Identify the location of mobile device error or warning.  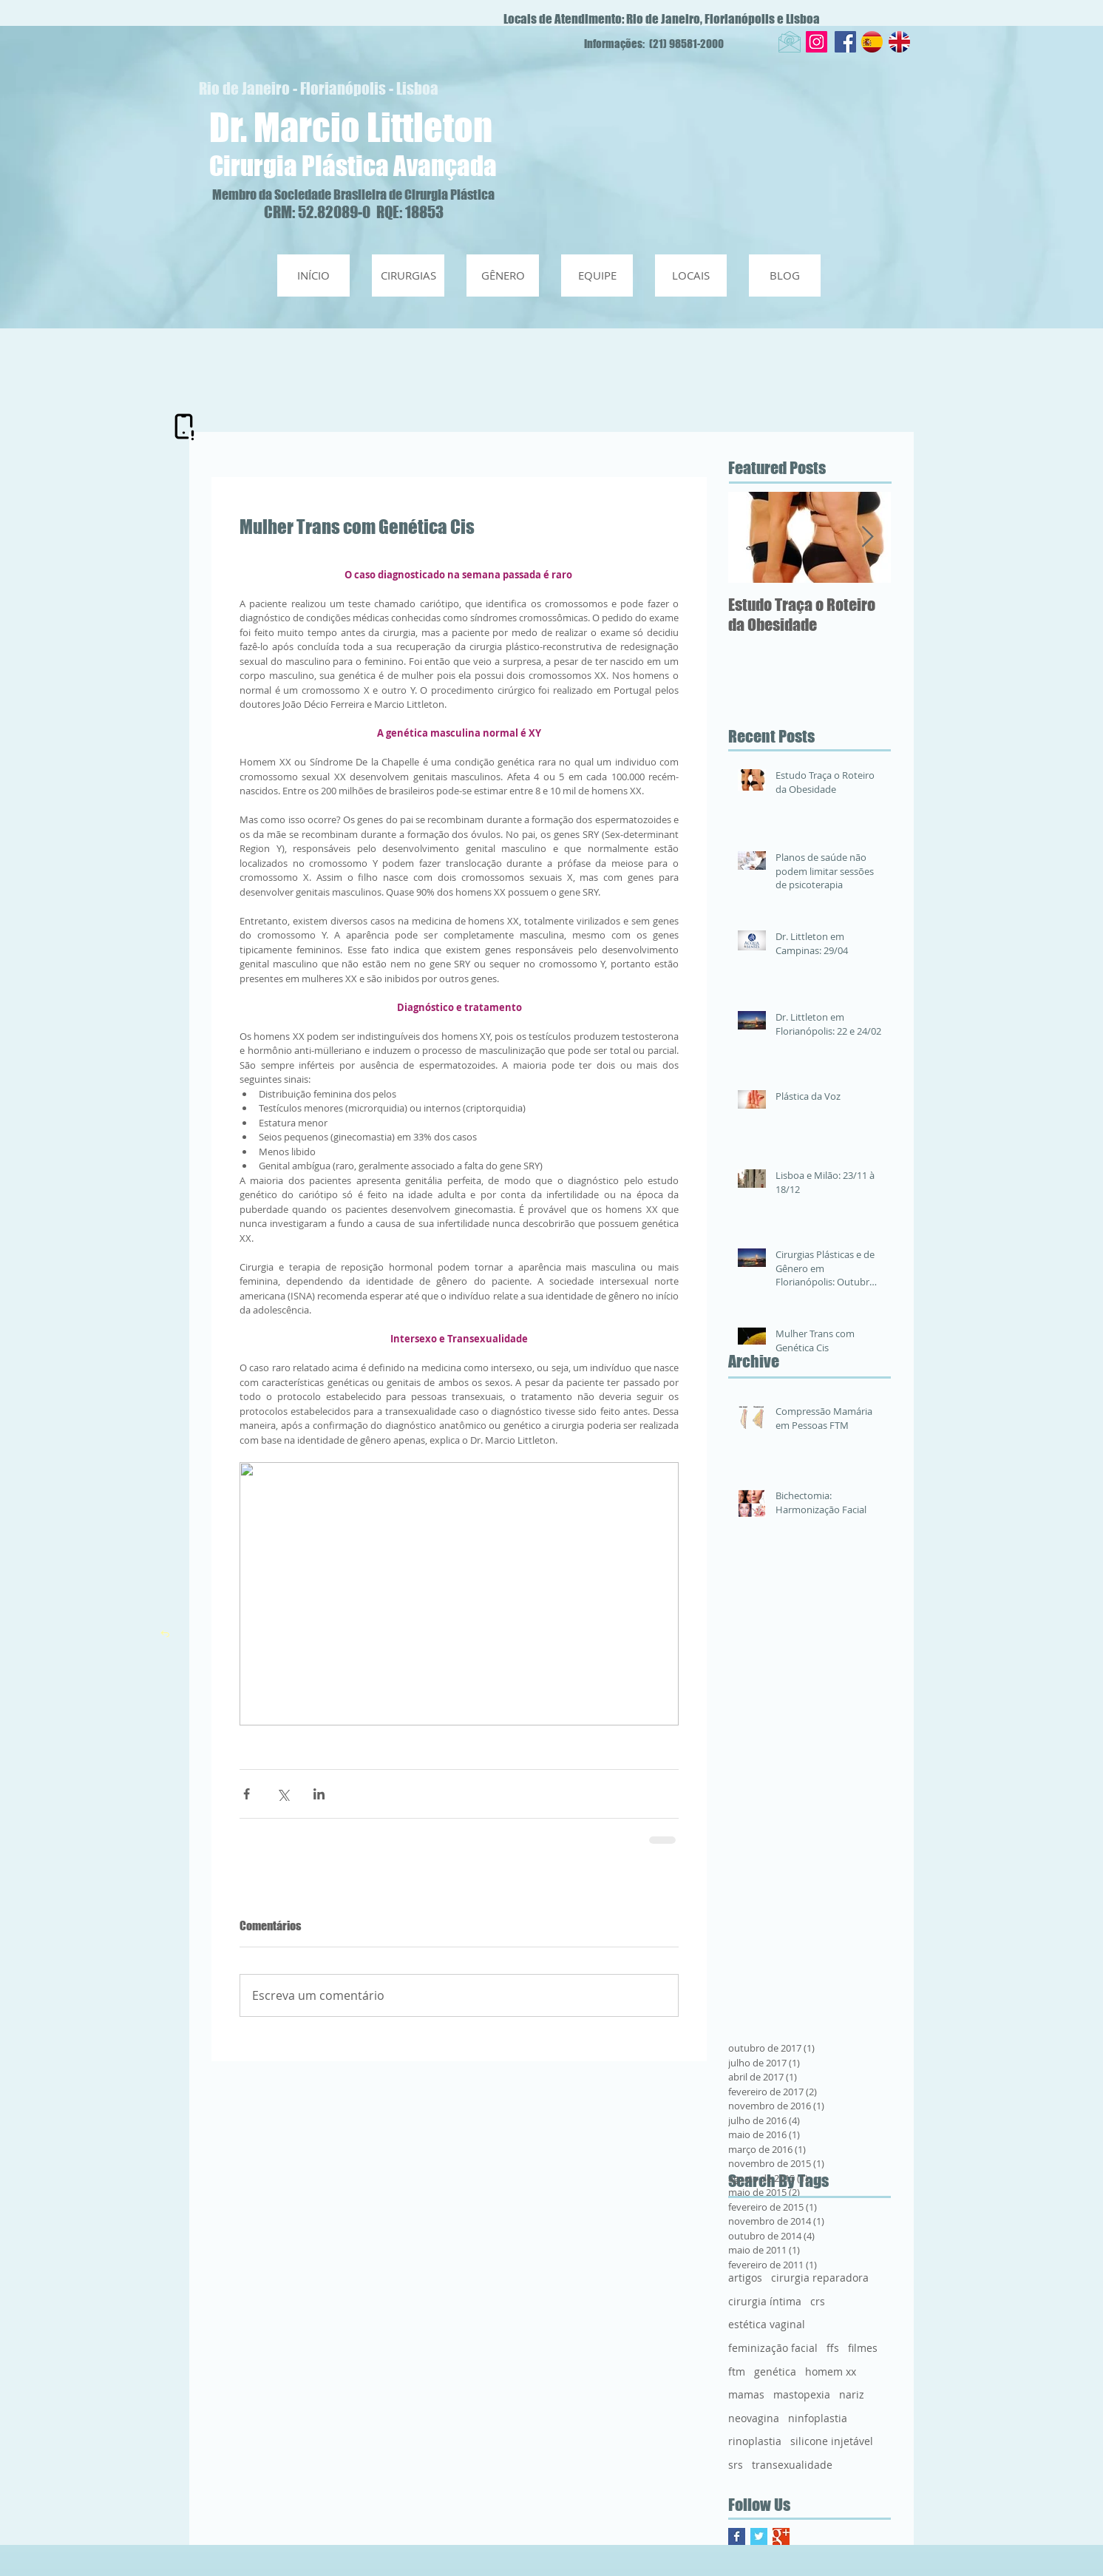
(183, 426).